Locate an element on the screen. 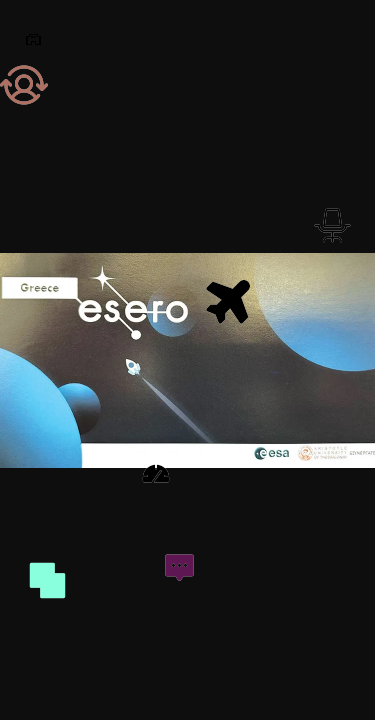 The height and width of the screenshot is (720, 375). view performance metrics or speed is located at coordinates (156, 475).